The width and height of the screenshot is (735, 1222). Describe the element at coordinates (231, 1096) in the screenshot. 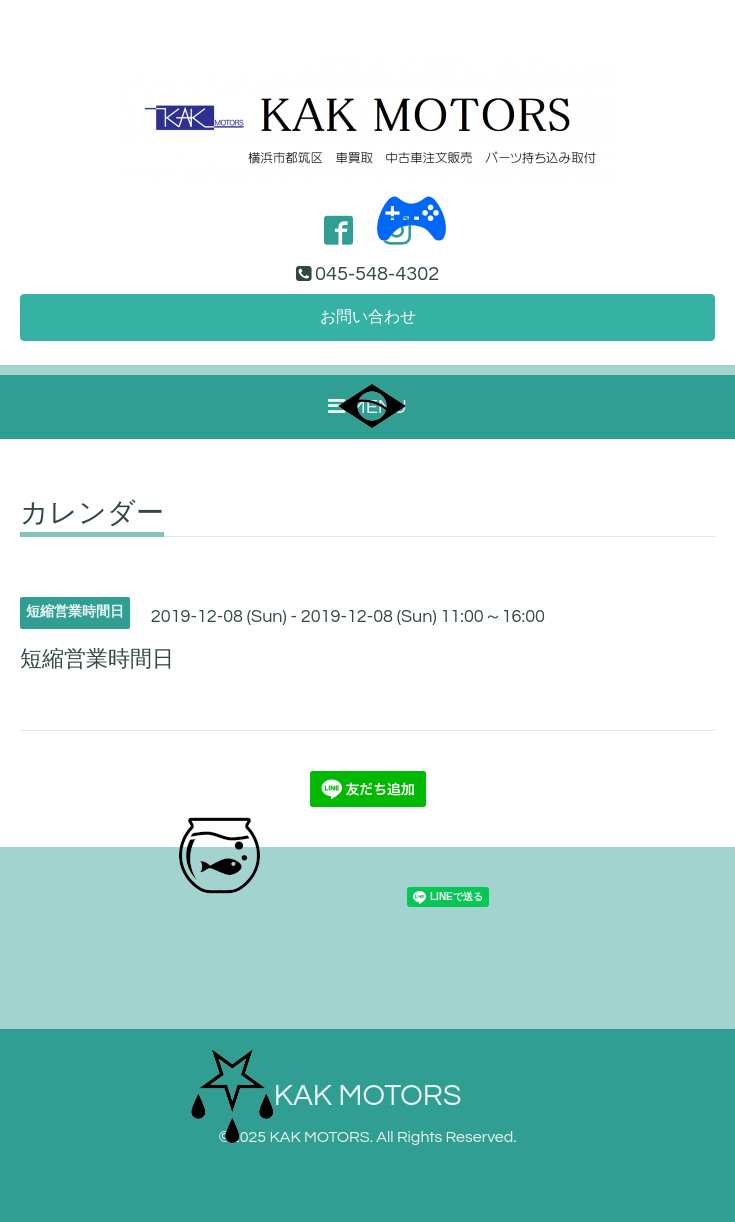

I see `indicates a dissolving or expiring bonus` at that location.